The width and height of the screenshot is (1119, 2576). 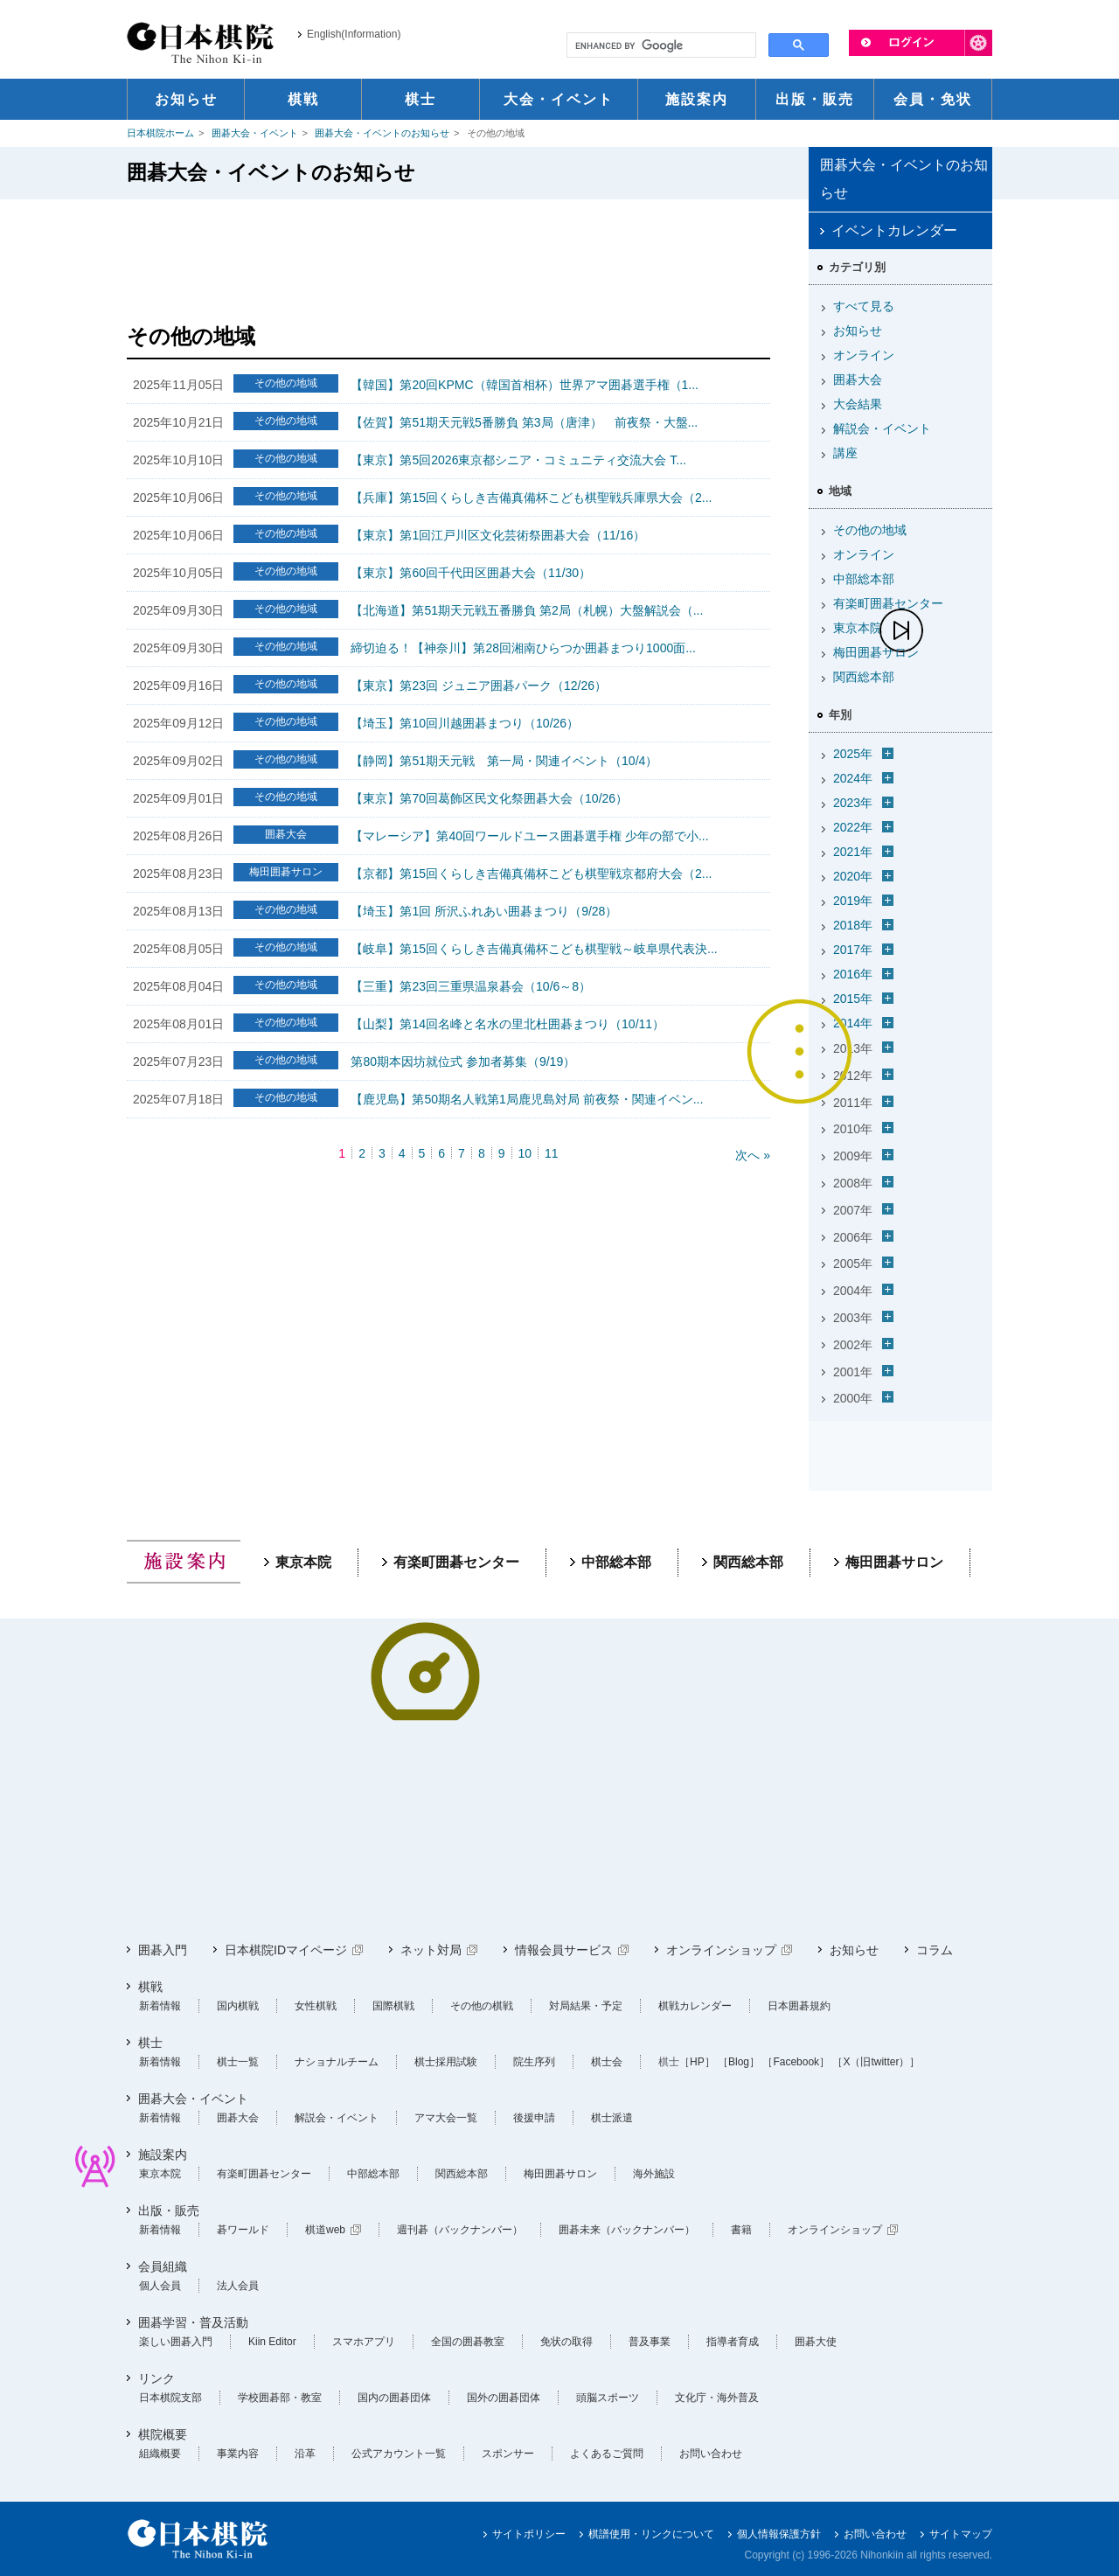 What do you see at coordinates (799, 1051) in the screenshot?
I see `access more options or actions` at bounding box center [799, 1051].